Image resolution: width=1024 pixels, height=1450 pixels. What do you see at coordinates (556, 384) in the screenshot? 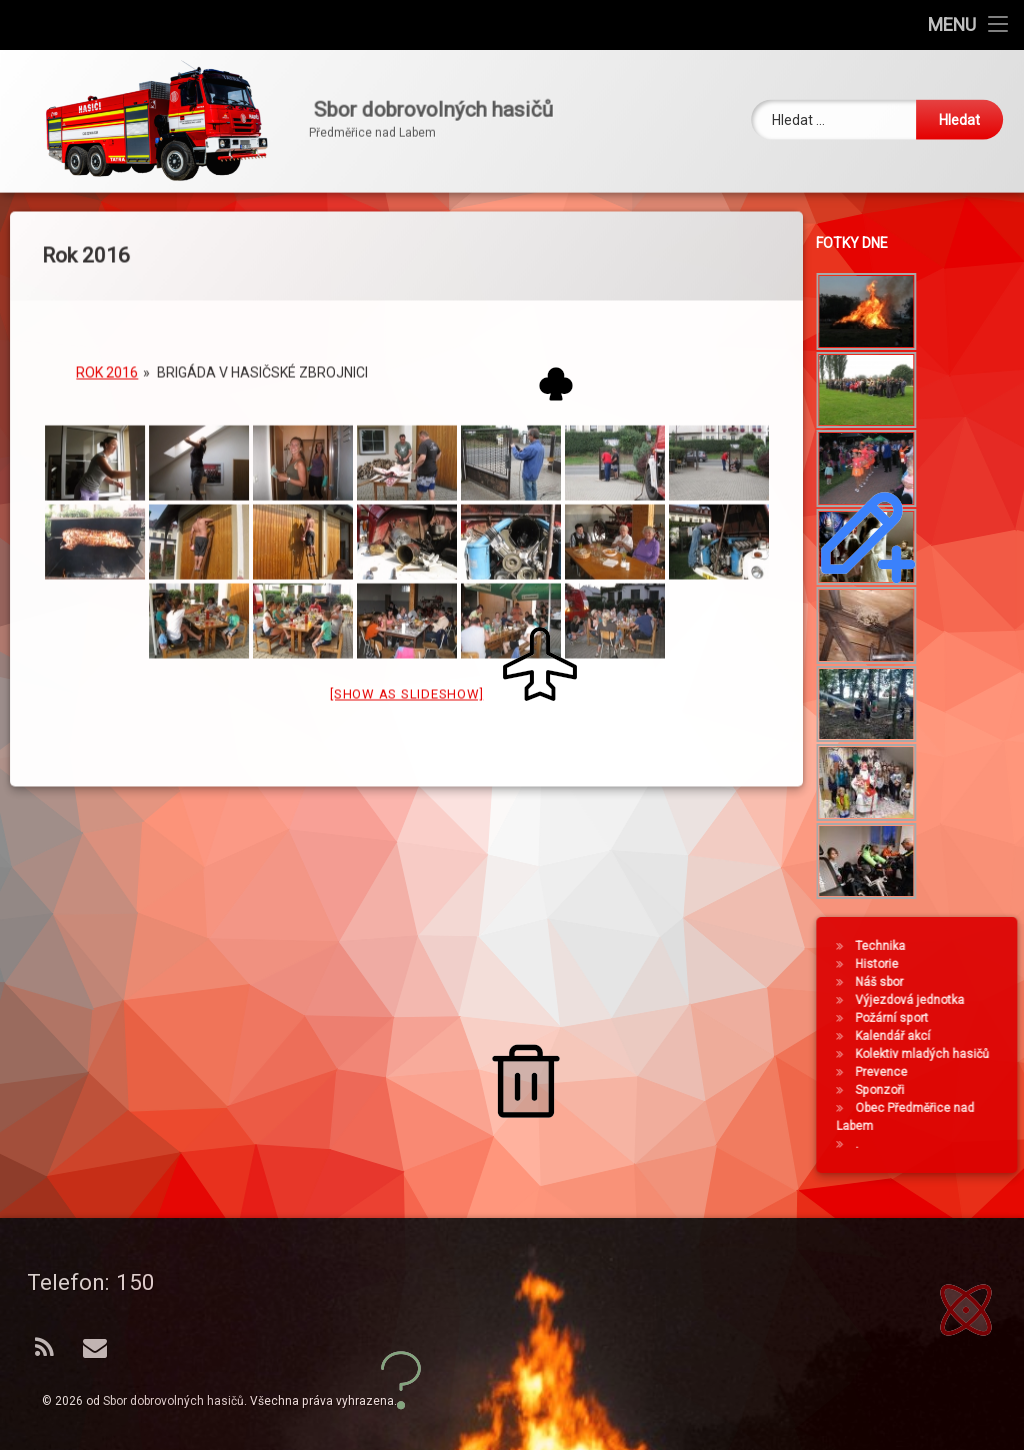
I see `select clubs suit in a card game` at bounding box center [556, 384].